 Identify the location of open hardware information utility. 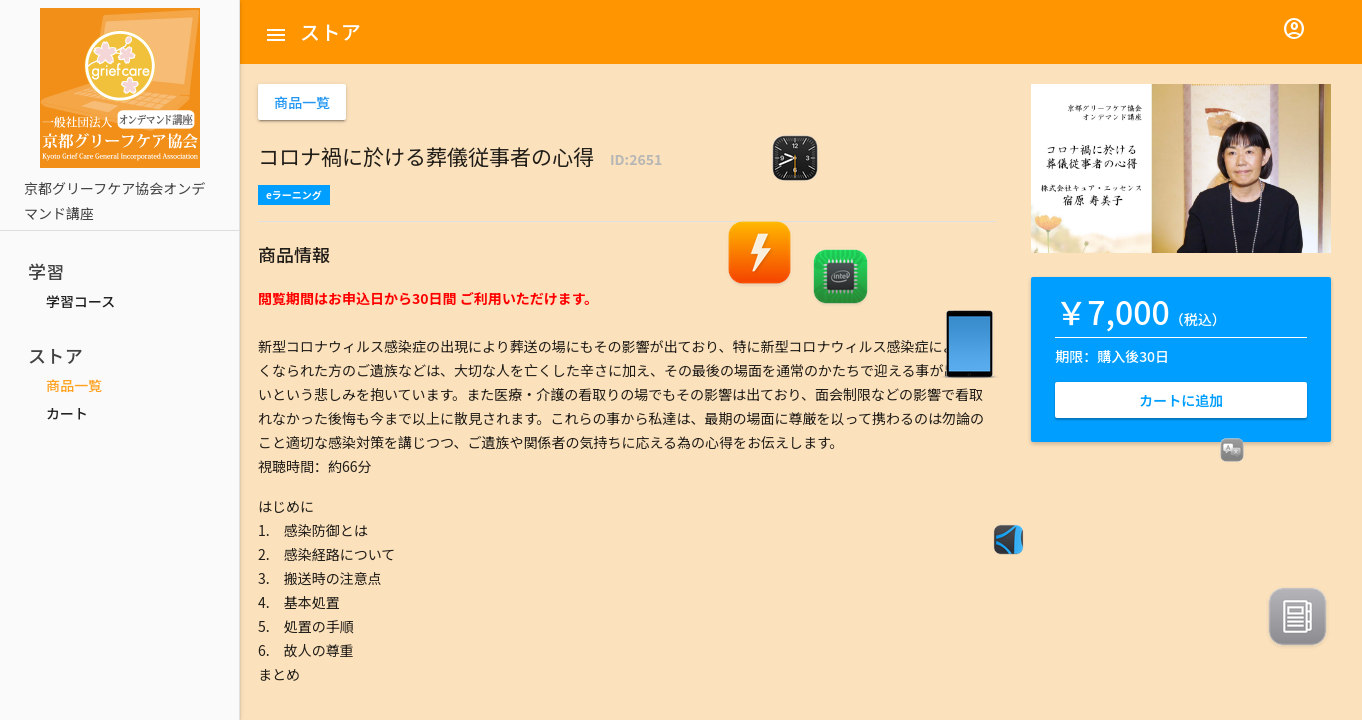
(840, 276).